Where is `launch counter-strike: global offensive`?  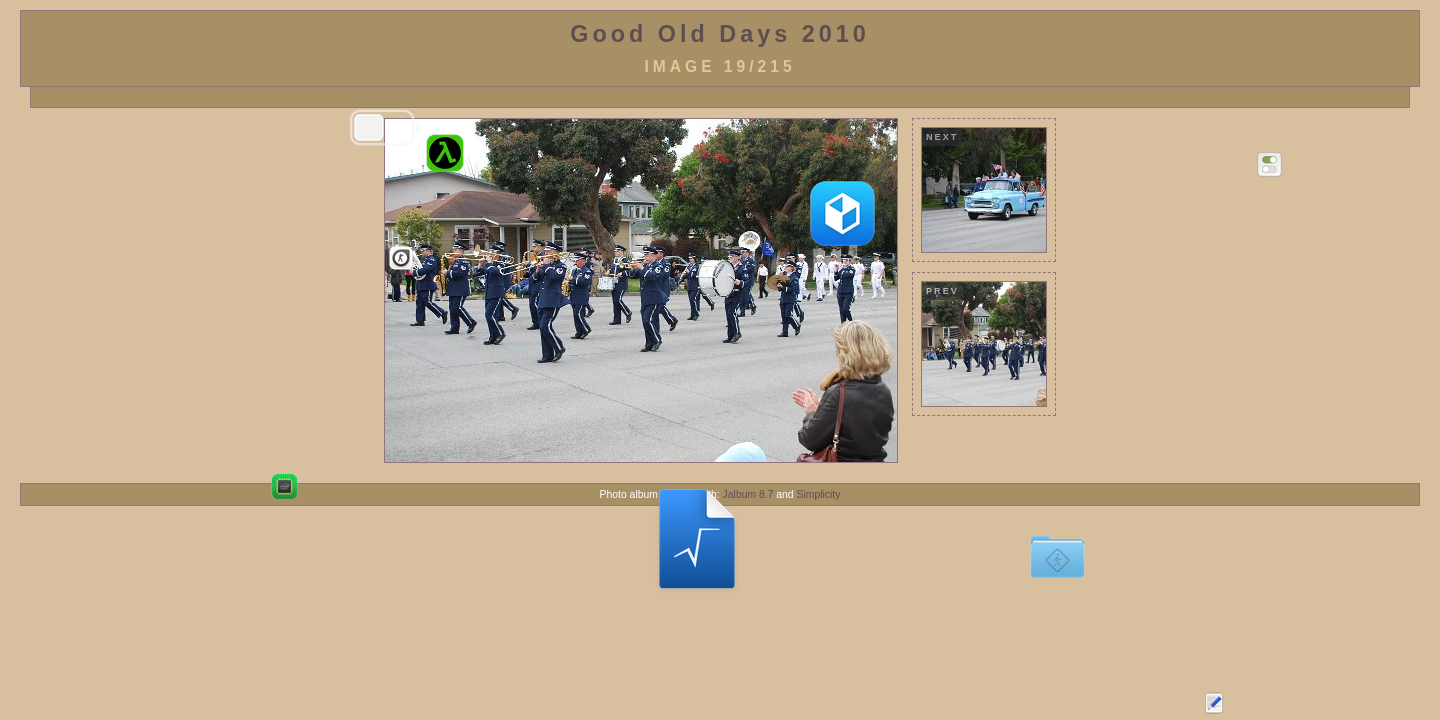 launch counter-strike: global offensive is located at coordinates (401, 258).